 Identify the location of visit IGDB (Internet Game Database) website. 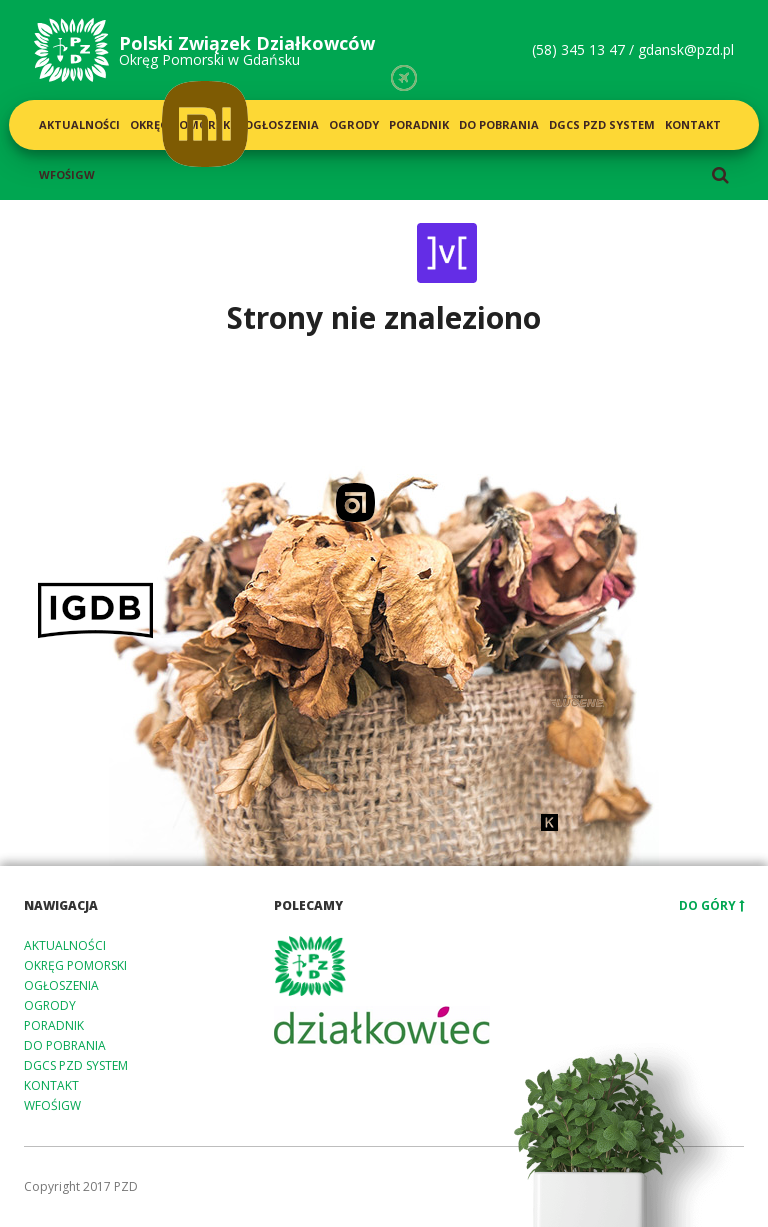
(95, 610).